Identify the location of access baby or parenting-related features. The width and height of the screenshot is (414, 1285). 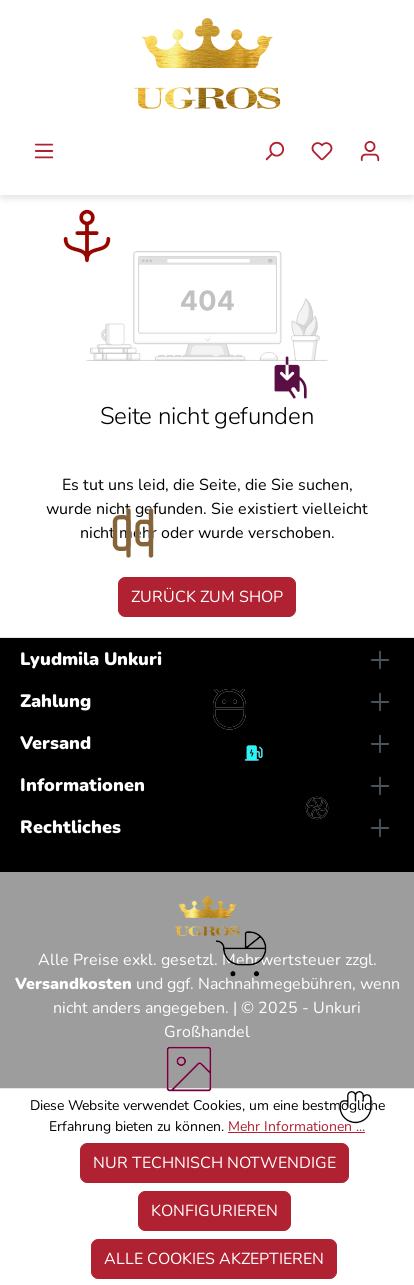
(242, 952).